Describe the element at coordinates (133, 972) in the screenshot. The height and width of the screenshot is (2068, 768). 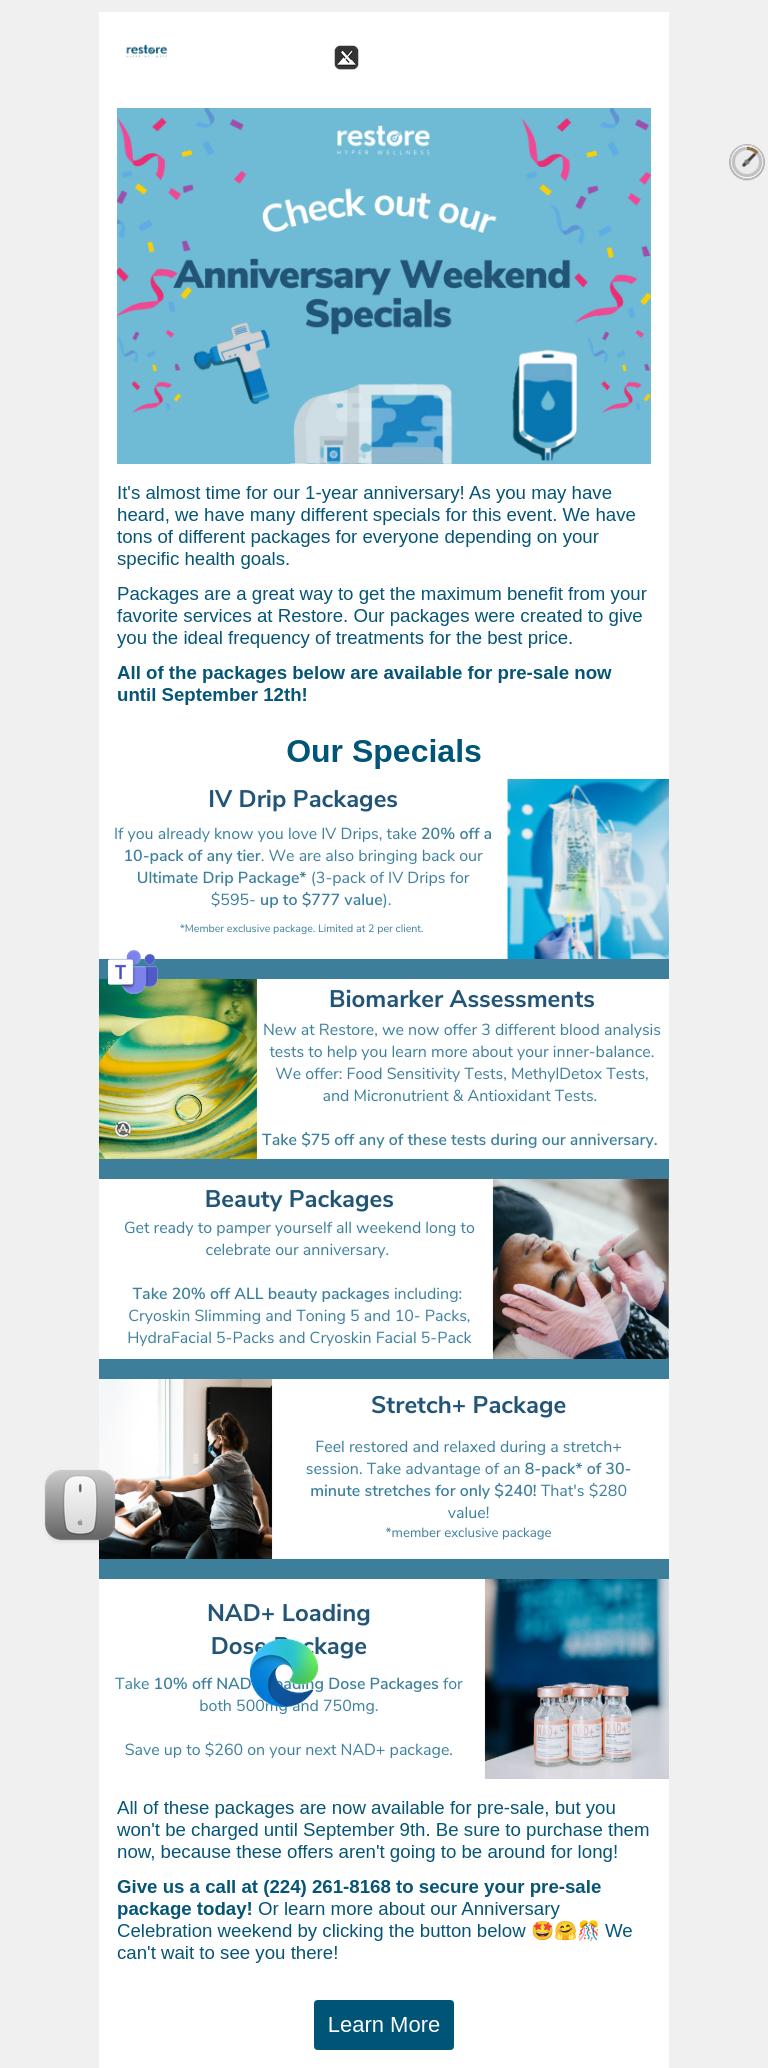
I see `open microsoft teams` at that location.